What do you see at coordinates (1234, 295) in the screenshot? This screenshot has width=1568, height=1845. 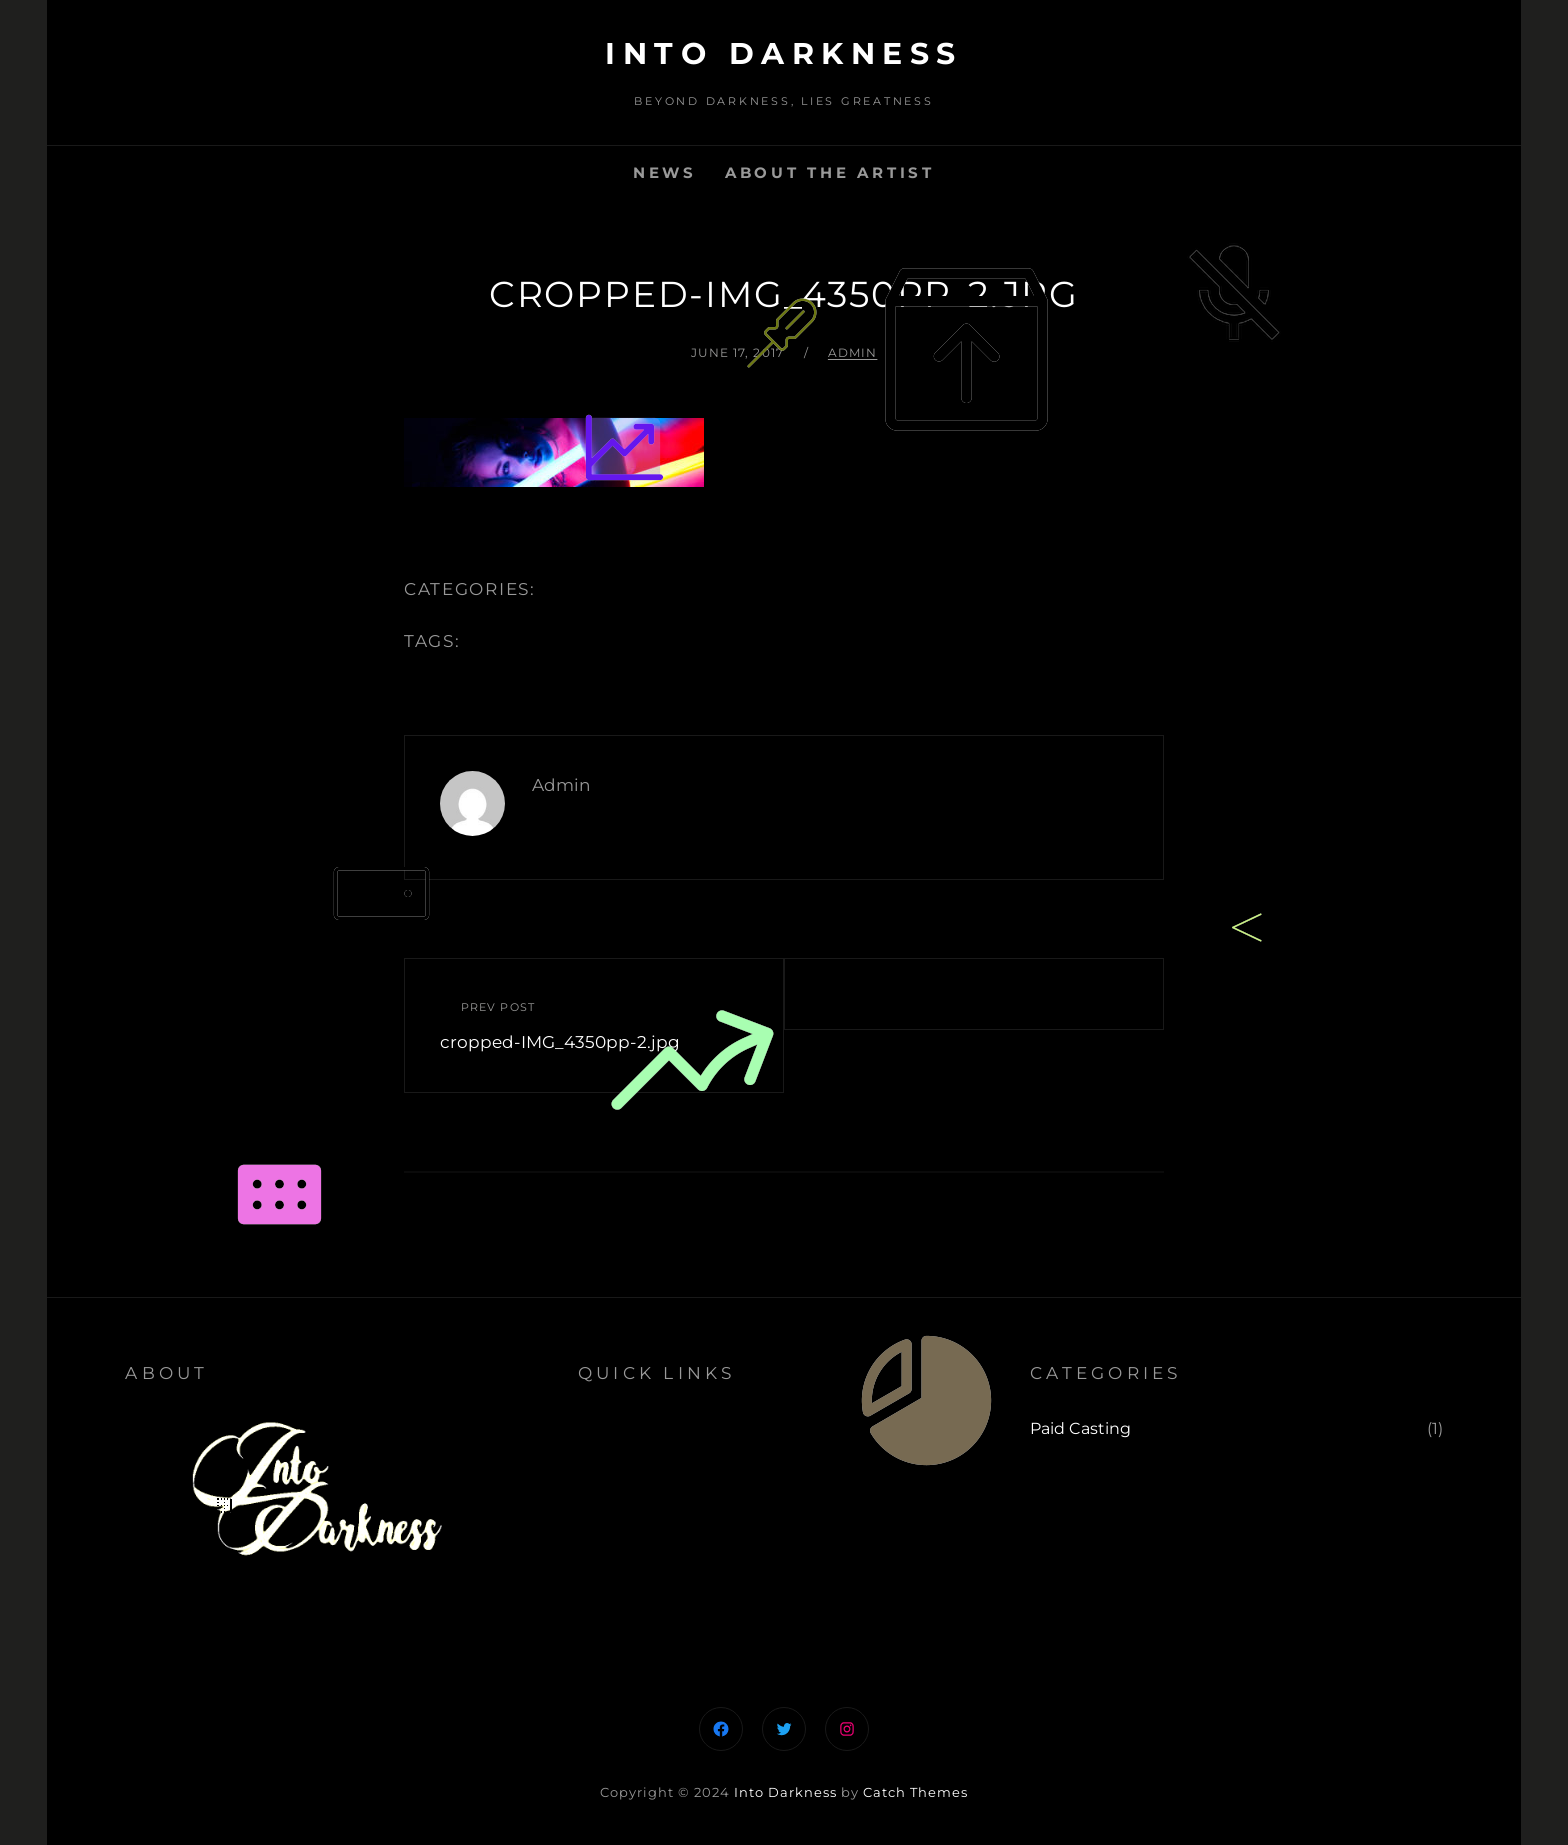 I see `mute your microphone` at bounding box center [1234, 295].